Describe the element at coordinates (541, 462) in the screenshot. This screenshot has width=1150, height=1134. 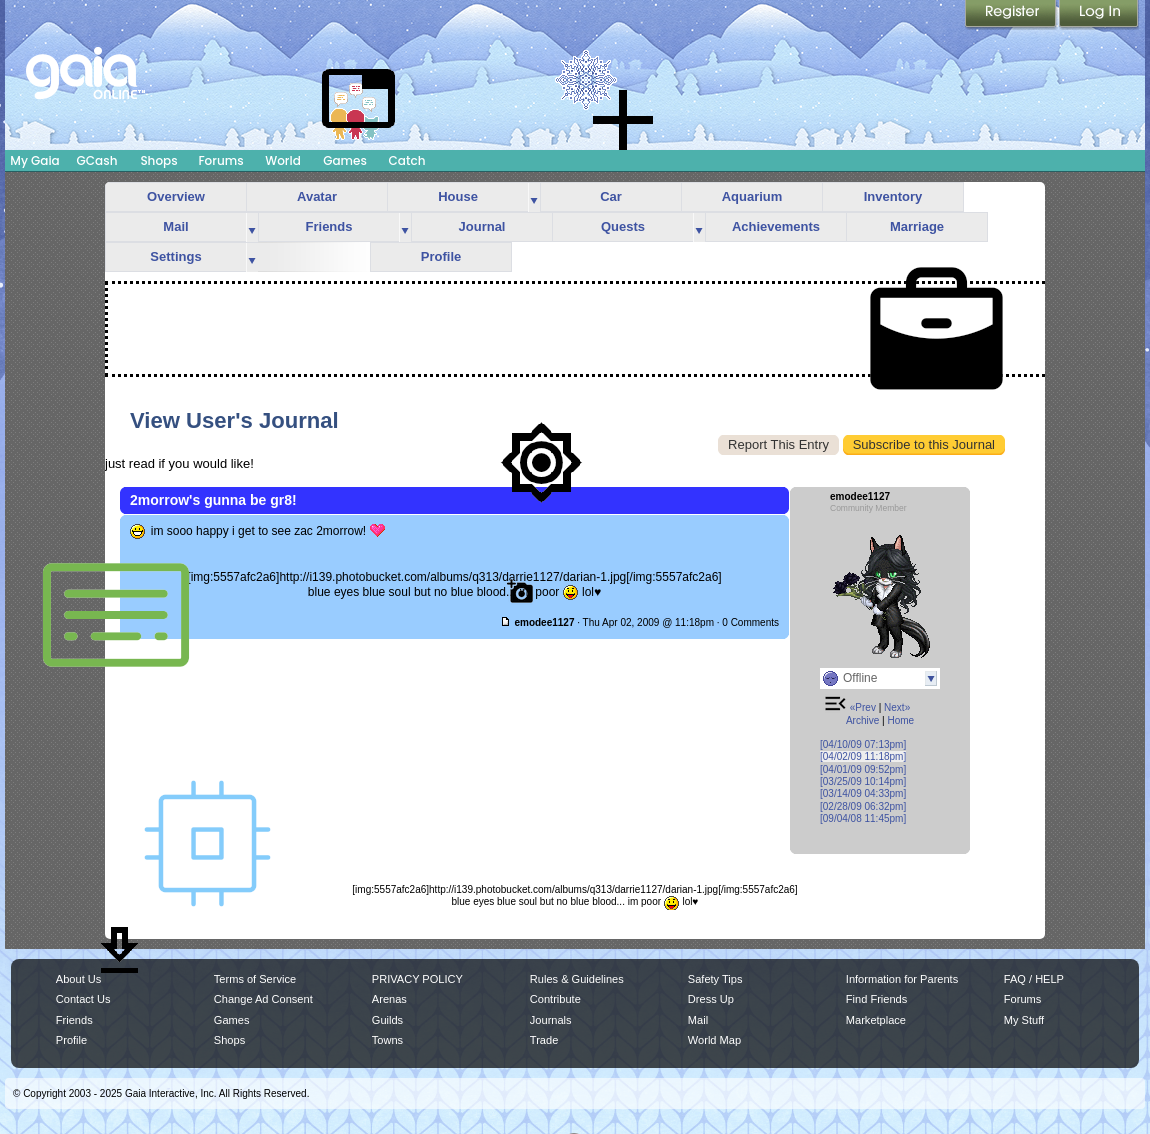
I see `increase screen brightness` at that location.